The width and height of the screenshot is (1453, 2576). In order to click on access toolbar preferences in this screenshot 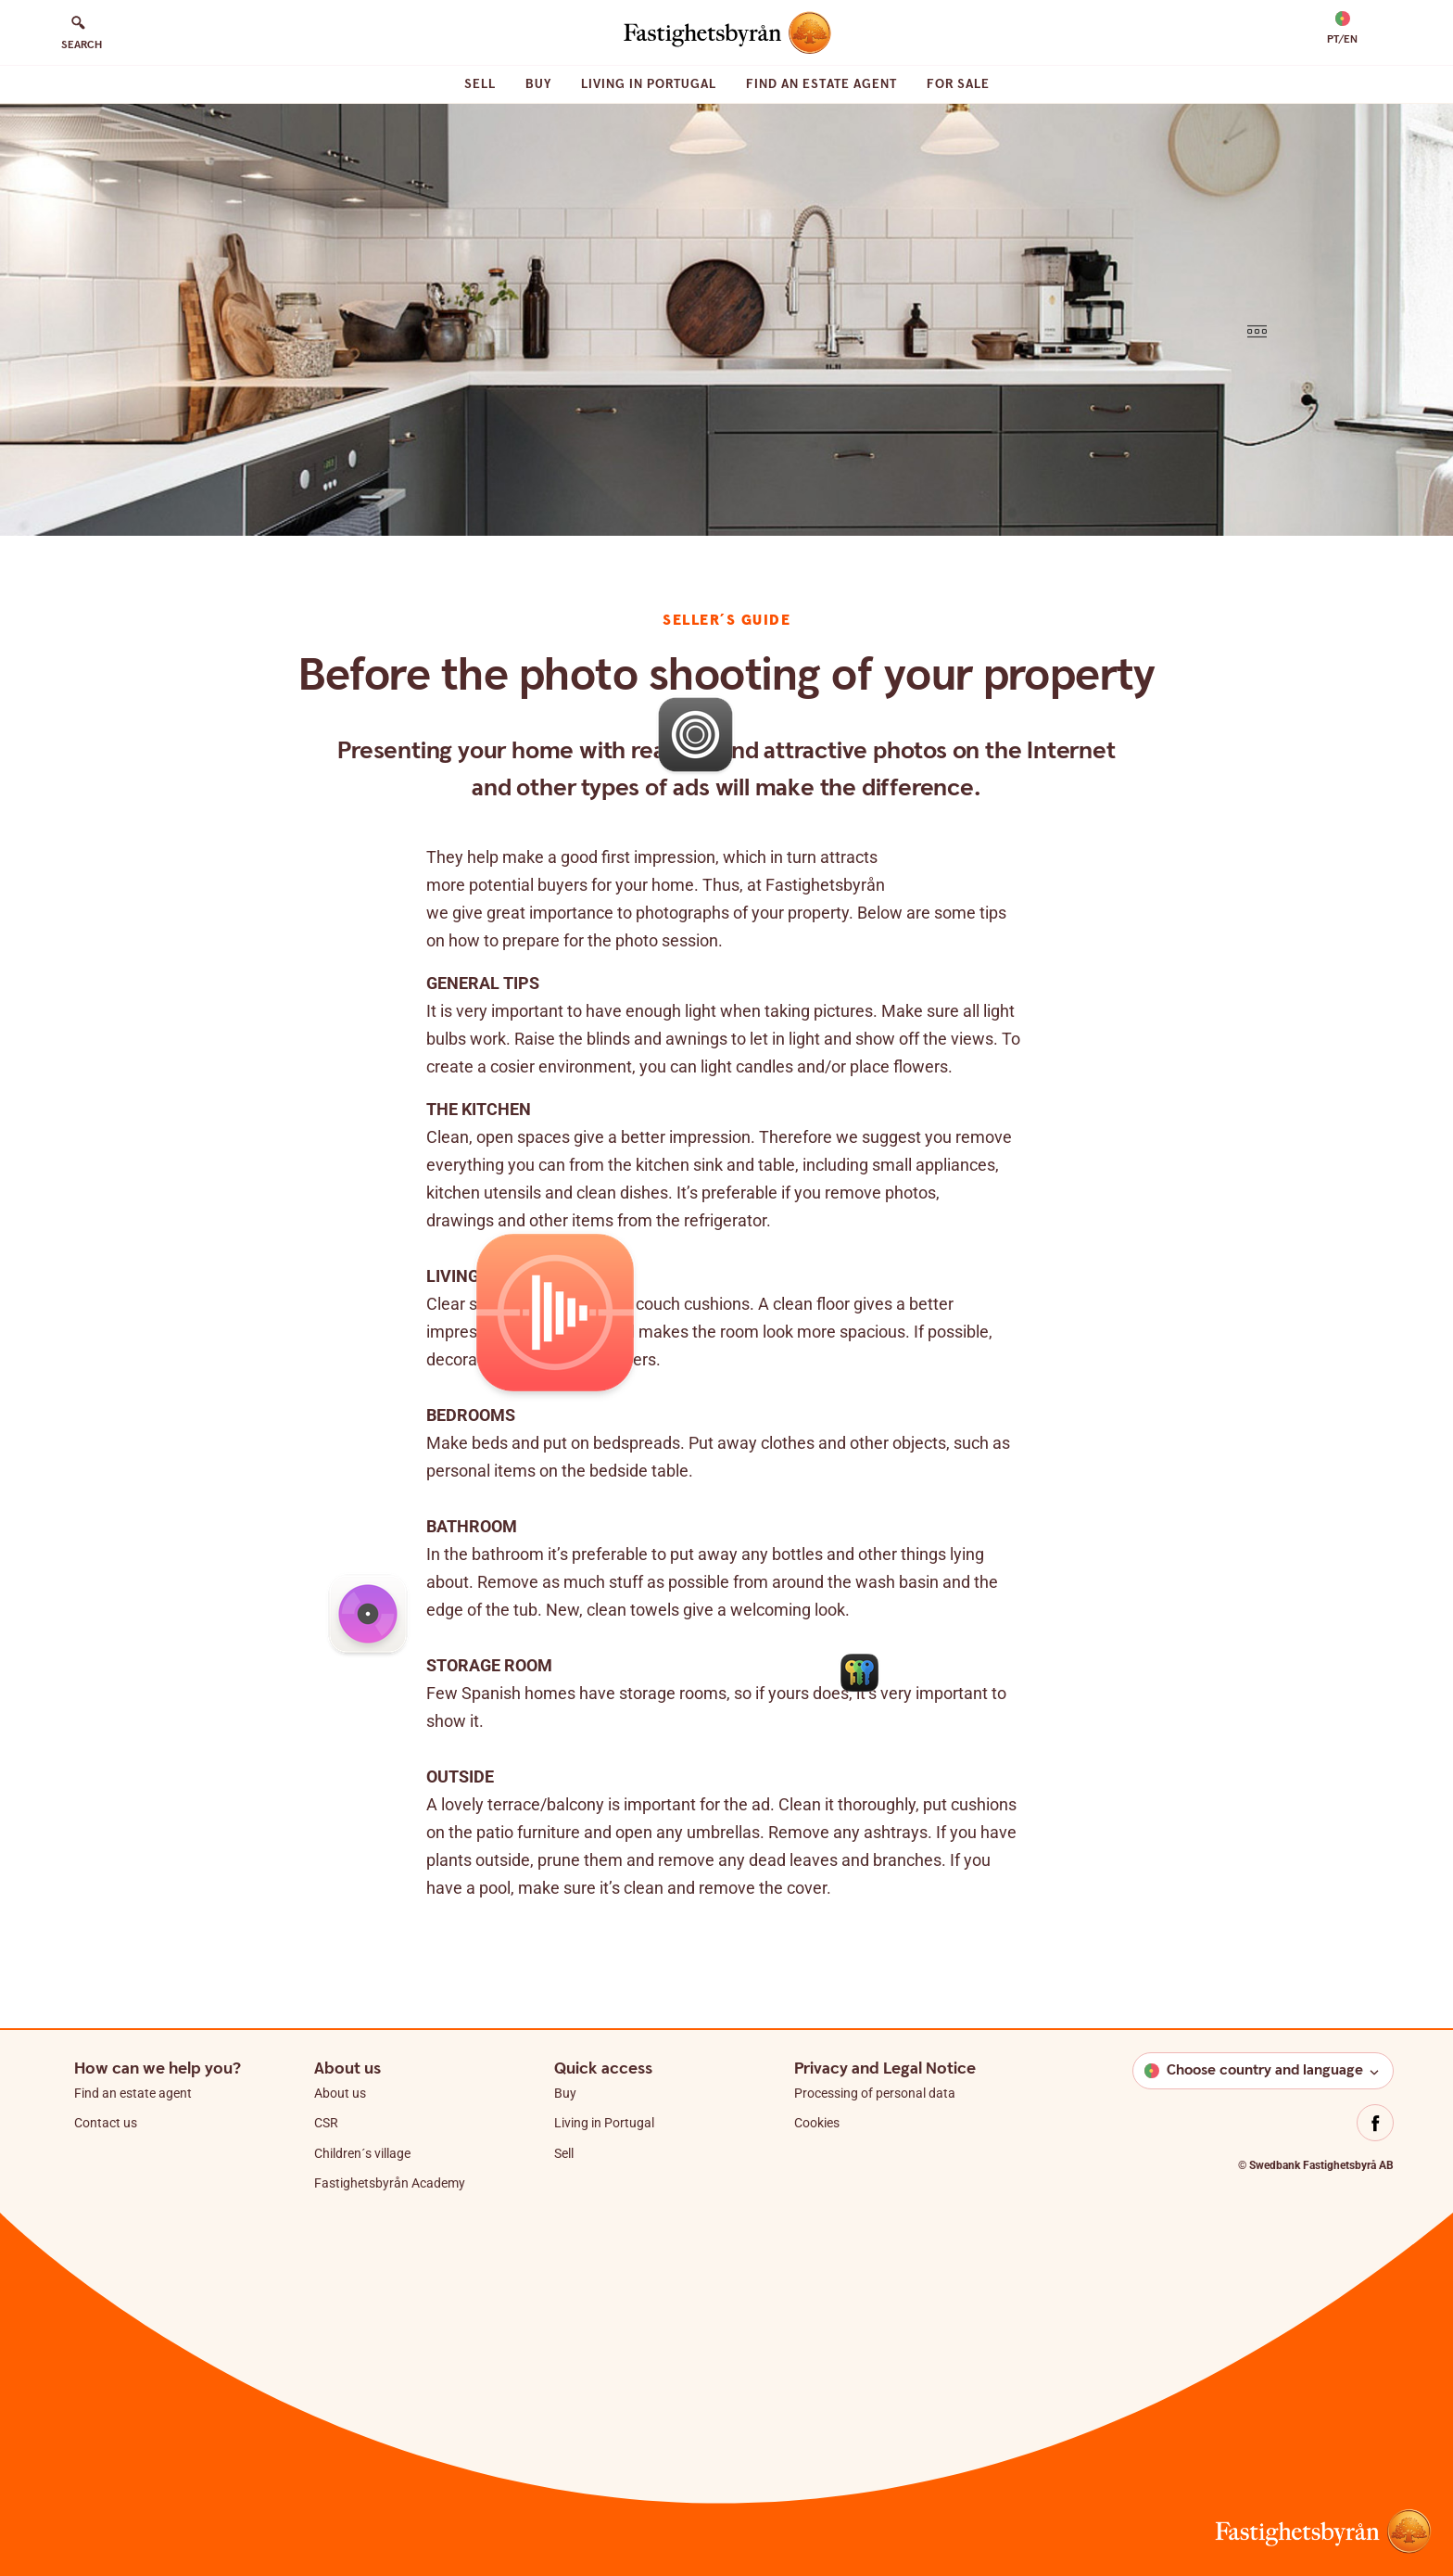, I will do `click(1257, 331)`.